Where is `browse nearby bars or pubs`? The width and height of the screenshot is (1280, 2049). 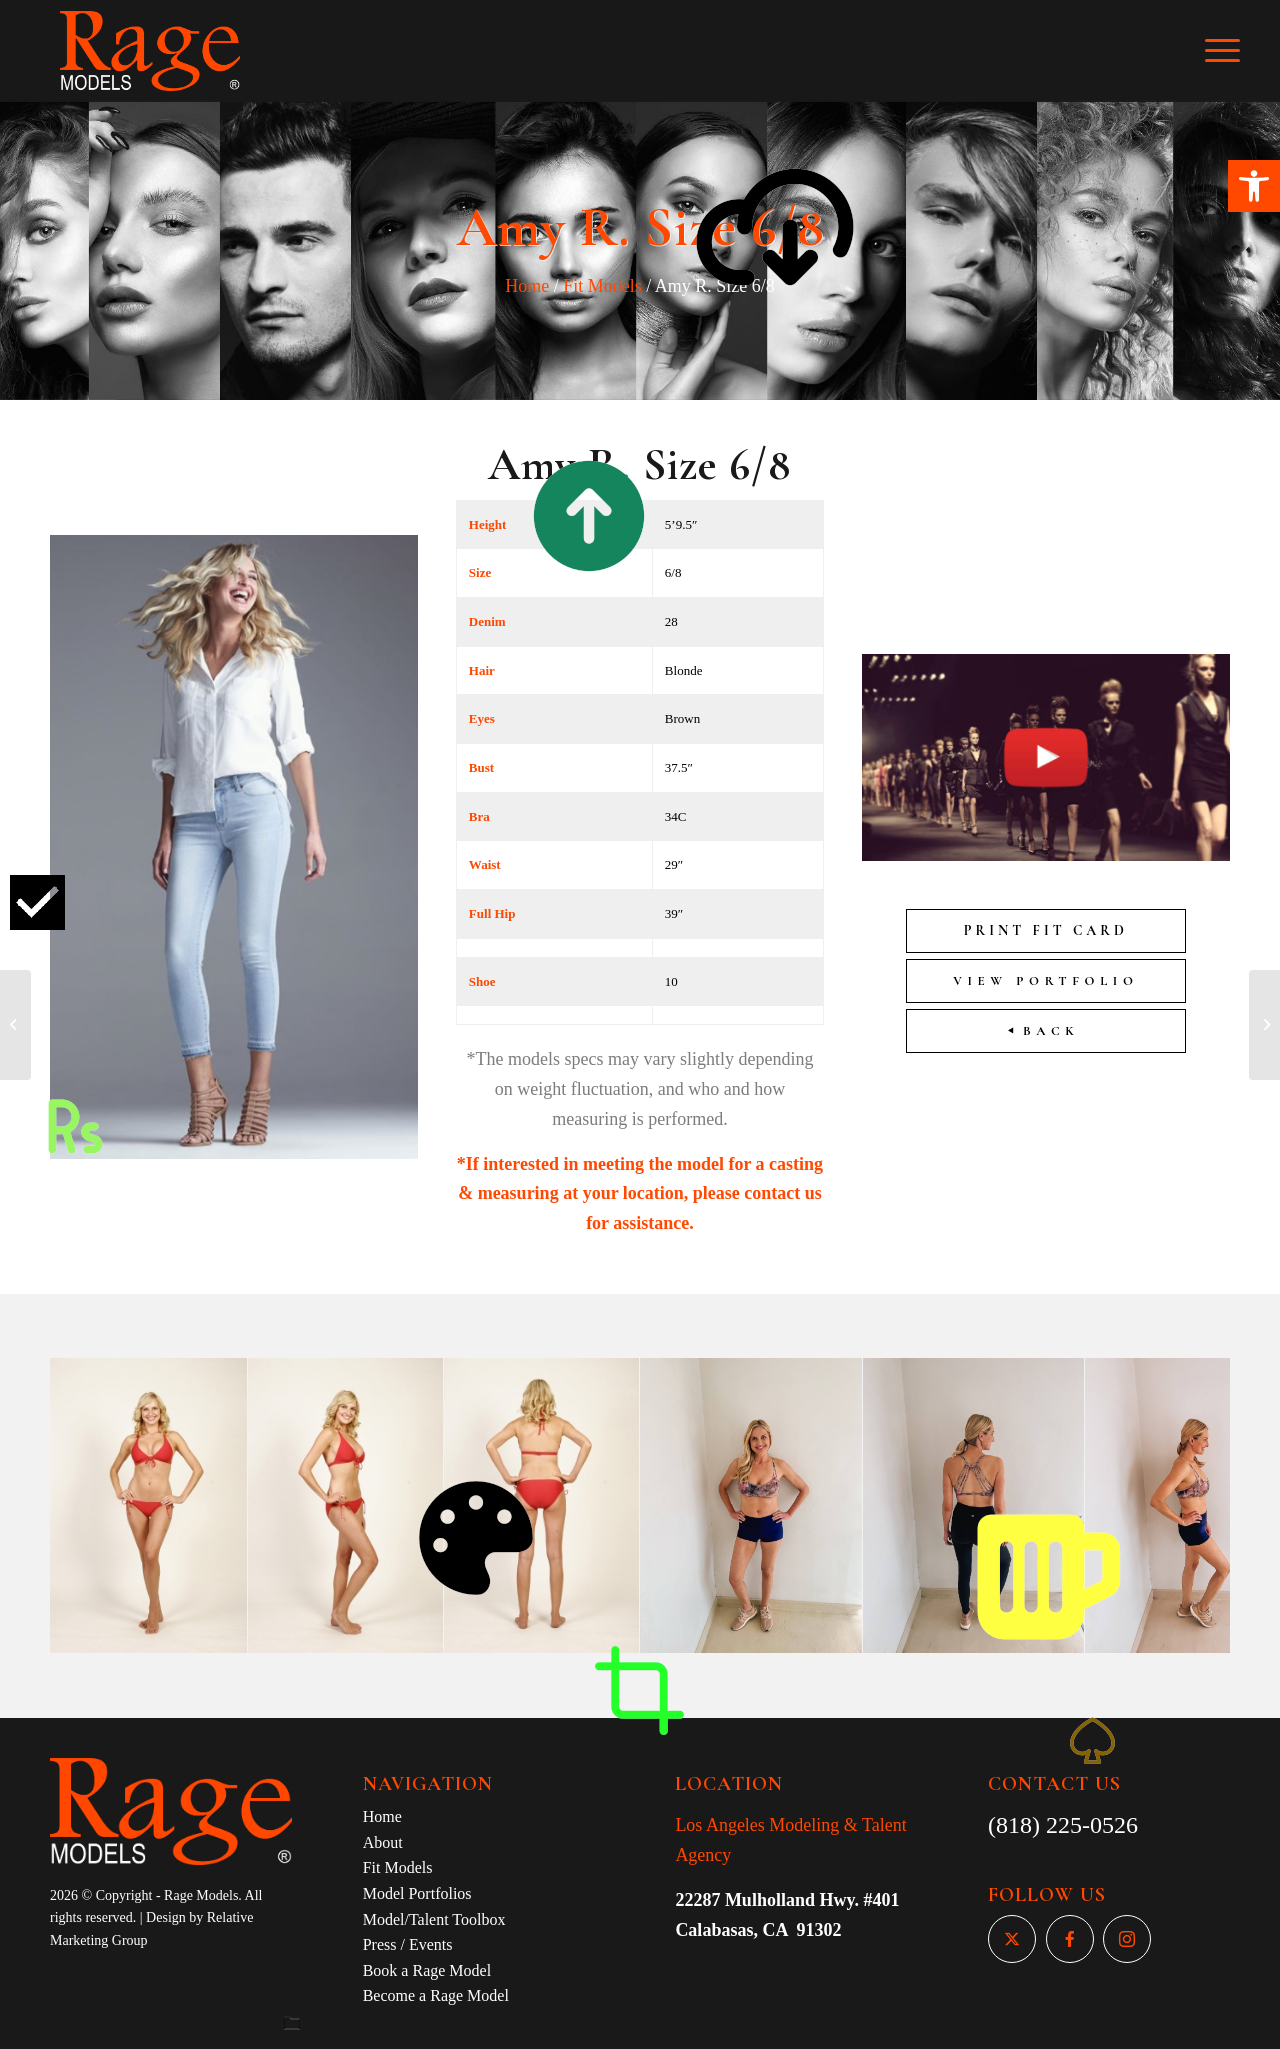 browse nearby bars or pubs is located at coordinates (1040, 1577).